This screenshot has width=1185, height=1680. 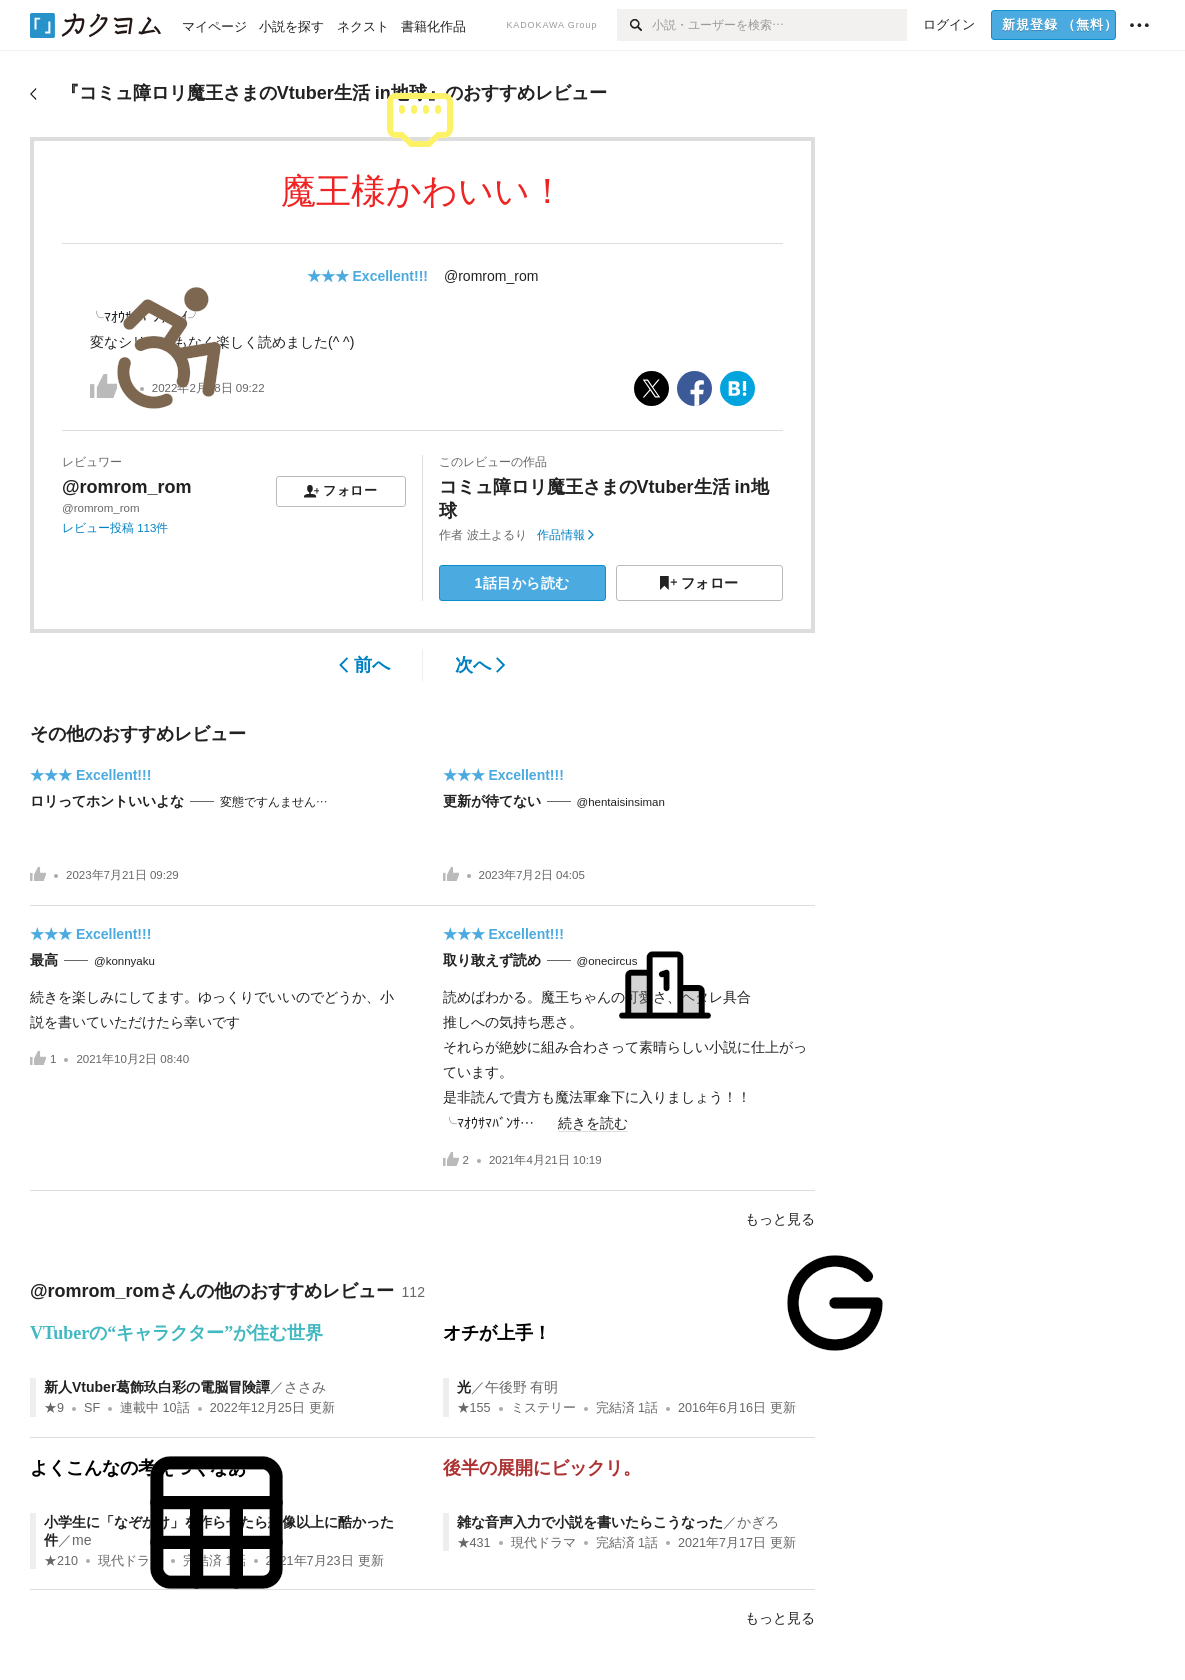 I want to click on access accessibility settings, so click(x=172, y=348).